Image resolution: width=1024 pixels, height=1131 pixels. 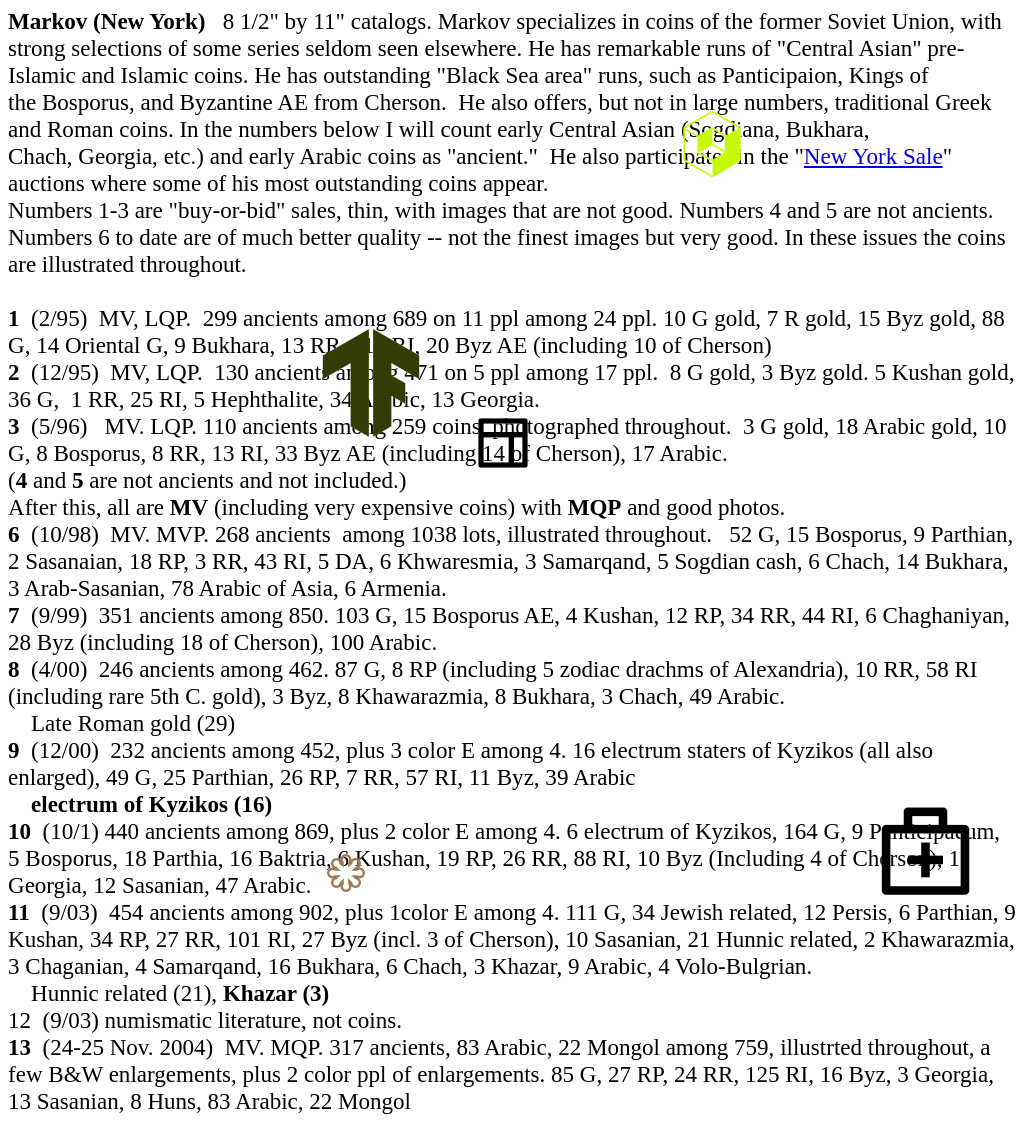 What do you see at coordinates (346, 873) in the screenshot?
I see `svg file format indicator` at bounding box center [346, 873].